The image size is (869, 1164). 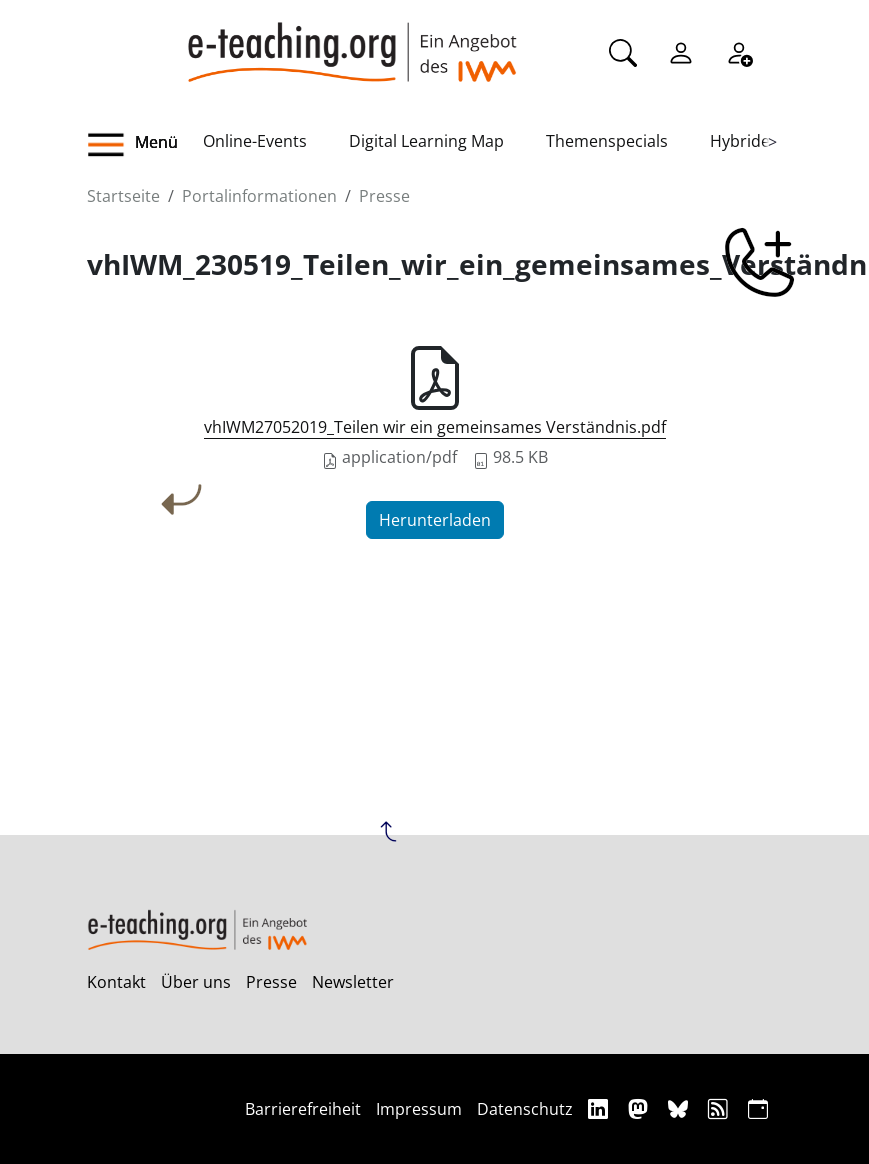 I want to click on reply to a message, so click(x=181, y=499).